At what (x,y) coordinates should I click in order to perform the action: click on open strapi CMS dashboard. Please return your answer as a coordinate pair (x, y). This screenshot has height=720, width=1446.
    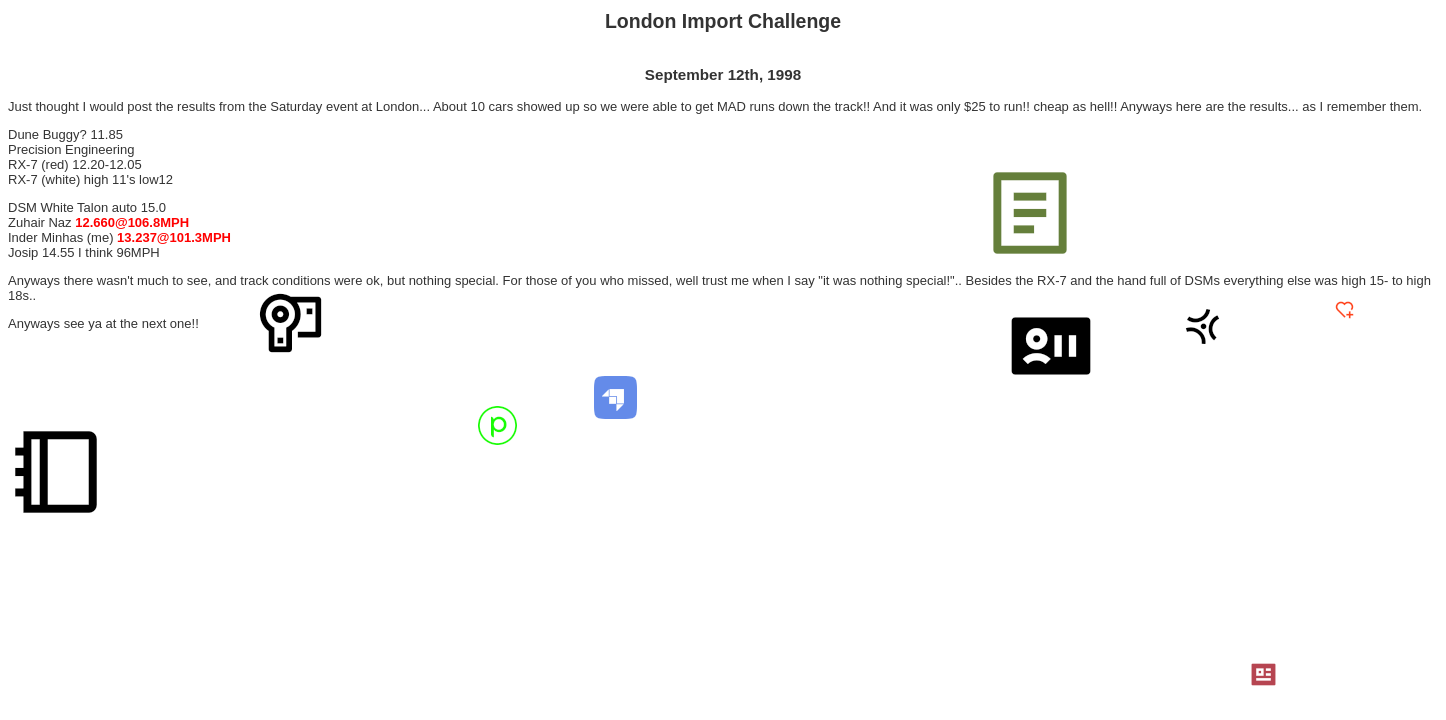
    Looking at the image, I should click on (615, 397).